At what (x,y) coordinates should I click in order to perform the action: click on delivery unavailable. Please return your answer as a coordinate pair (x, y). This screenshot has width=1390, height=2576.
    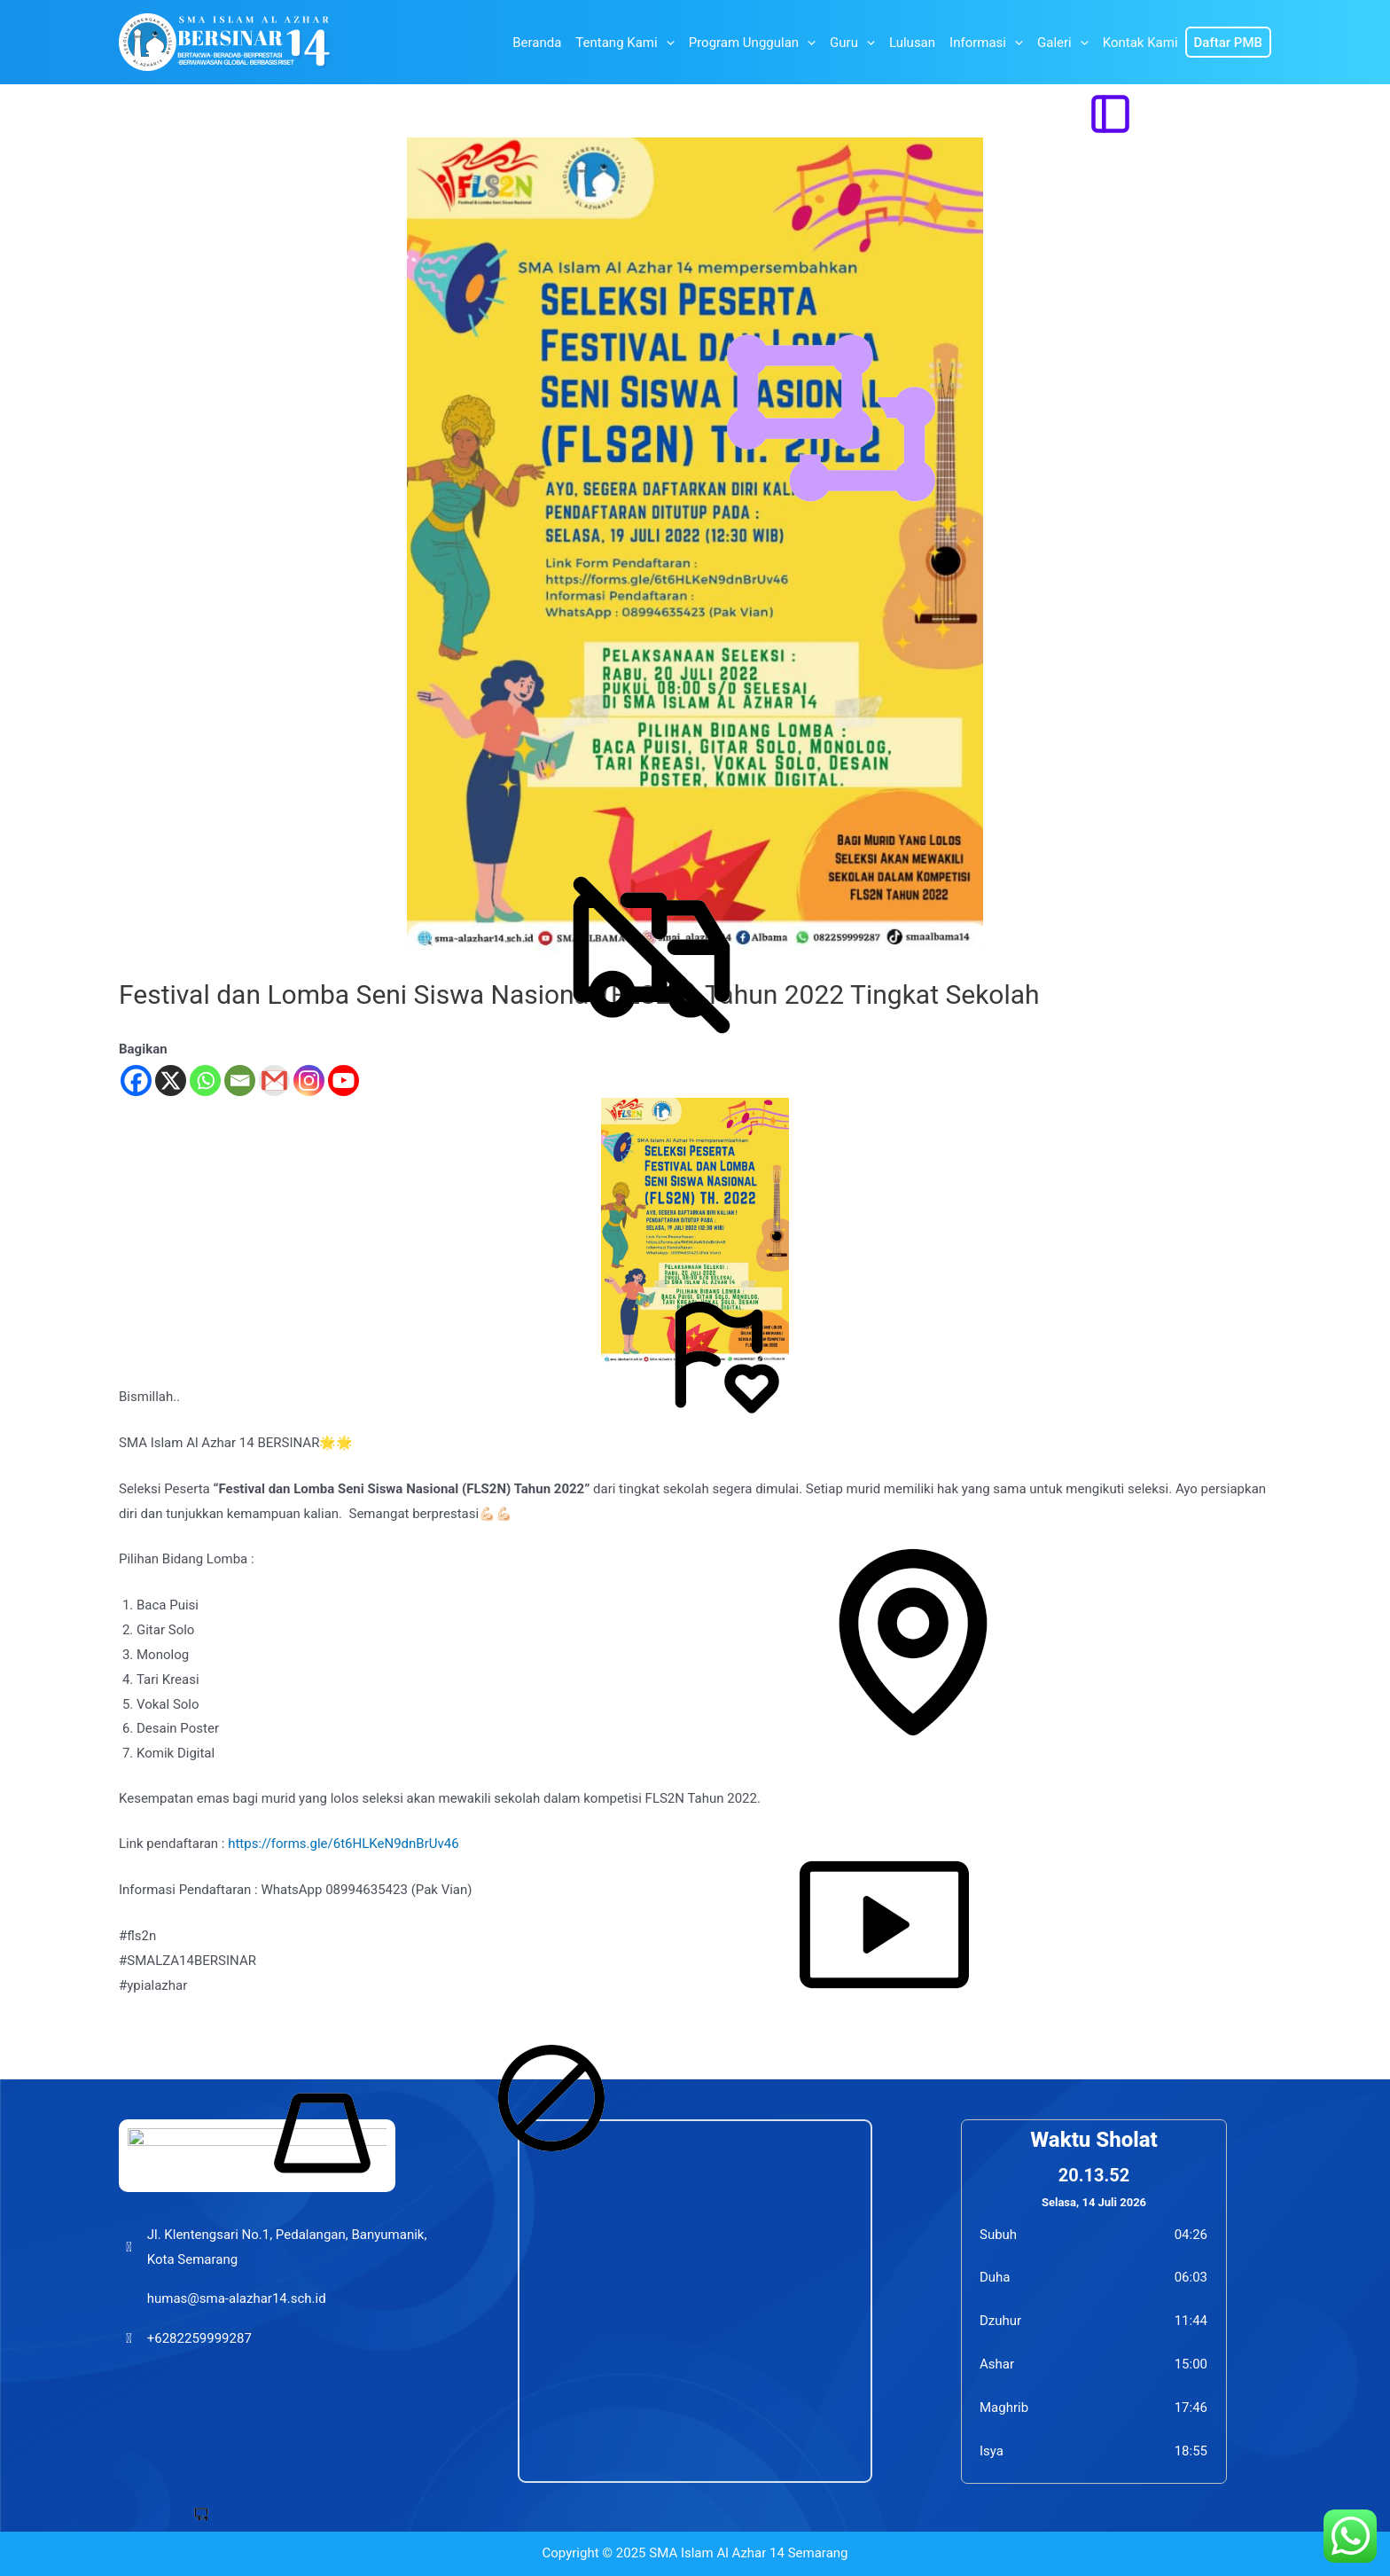
    Looking at the image, I should click on (652, 955).